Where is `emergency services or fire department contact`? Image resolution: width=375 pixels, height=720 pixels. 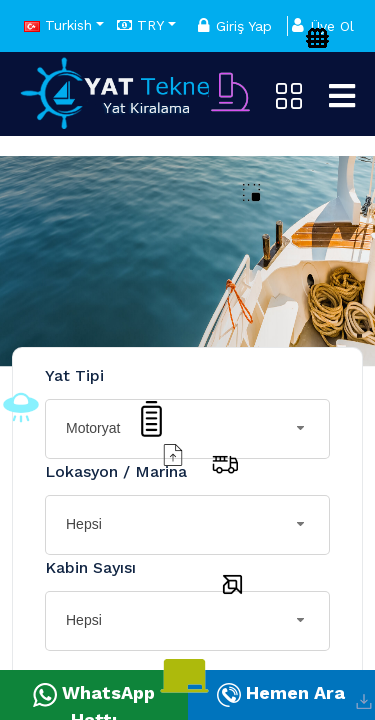
emergency services or fire department contact is located at coordinates (224, 463).